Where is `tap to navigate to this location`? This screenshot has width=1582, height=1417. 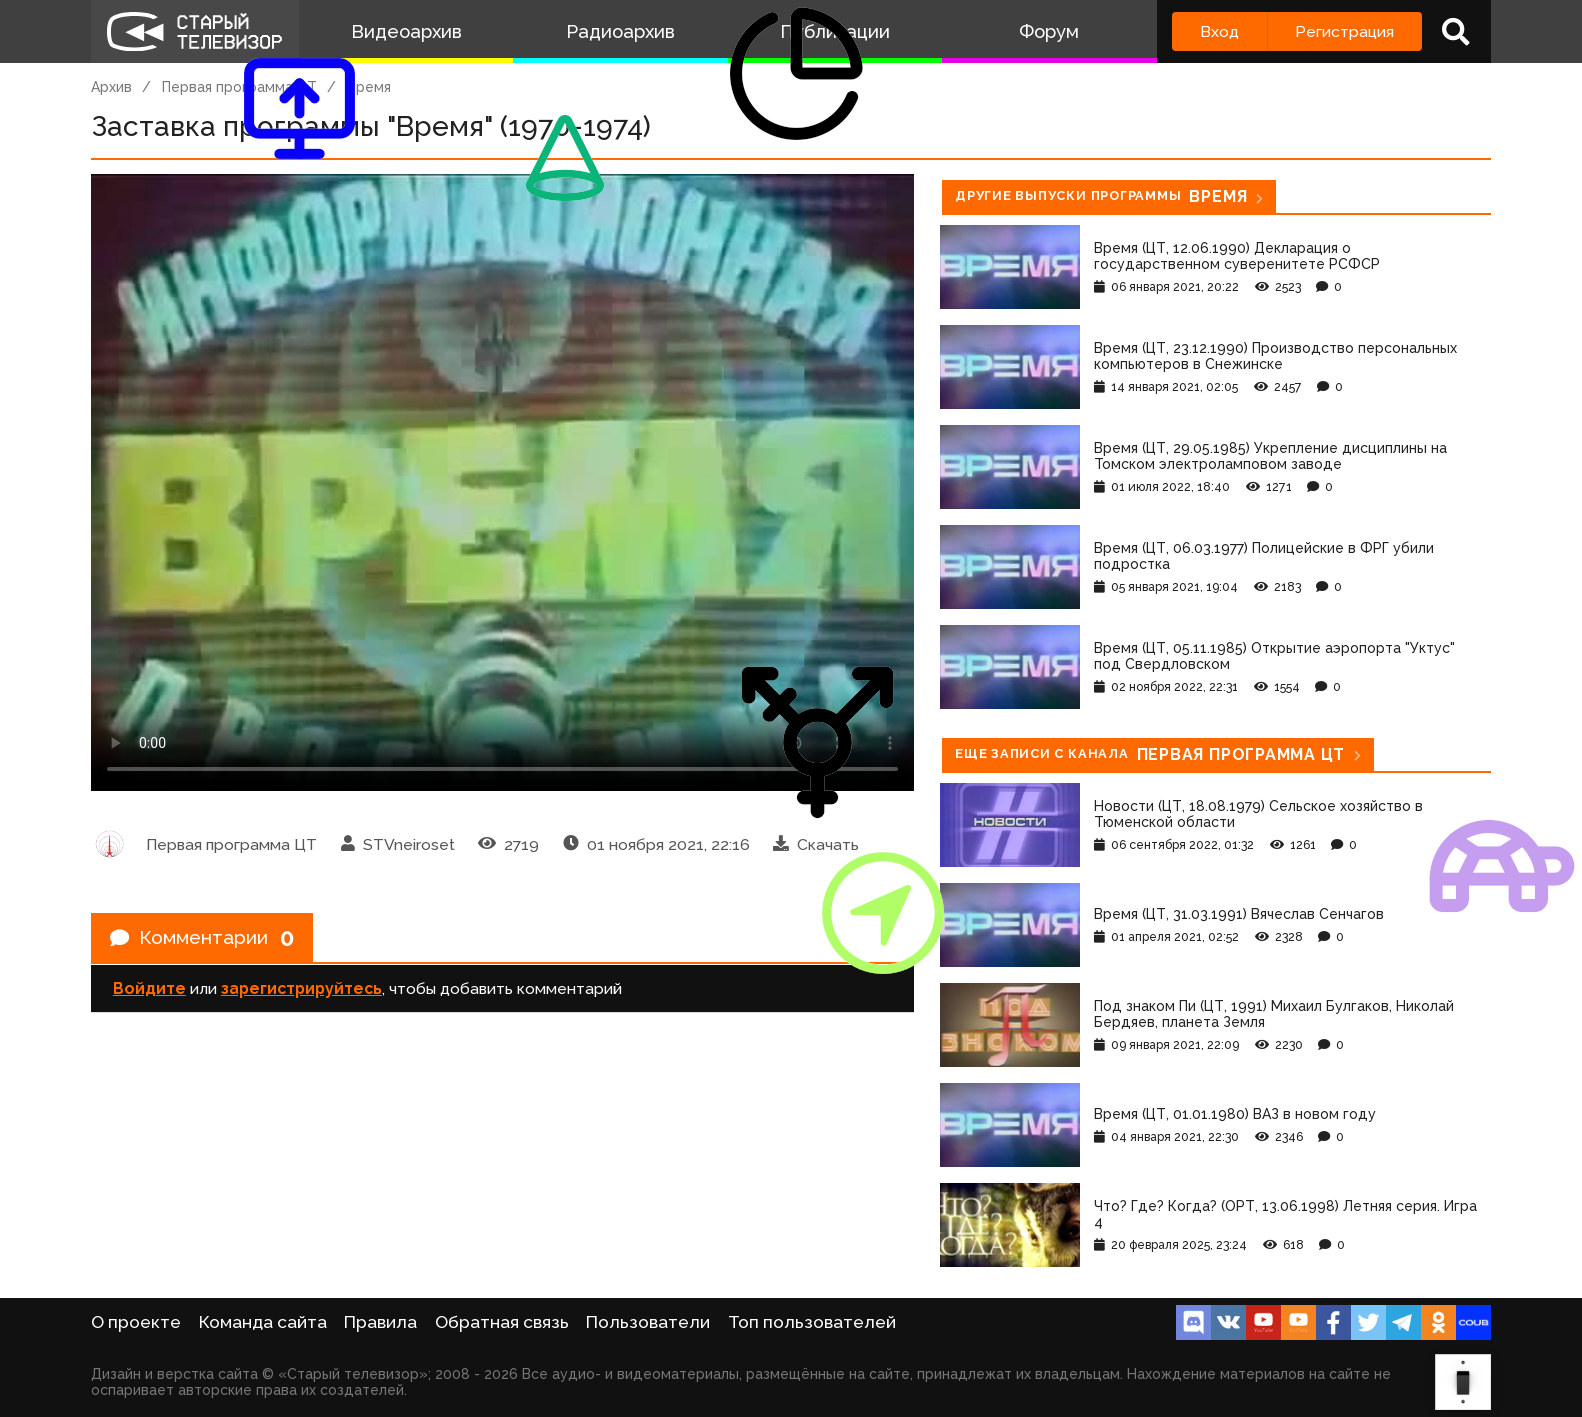
tap to navigate to this location is located at coordinates (883, 913).